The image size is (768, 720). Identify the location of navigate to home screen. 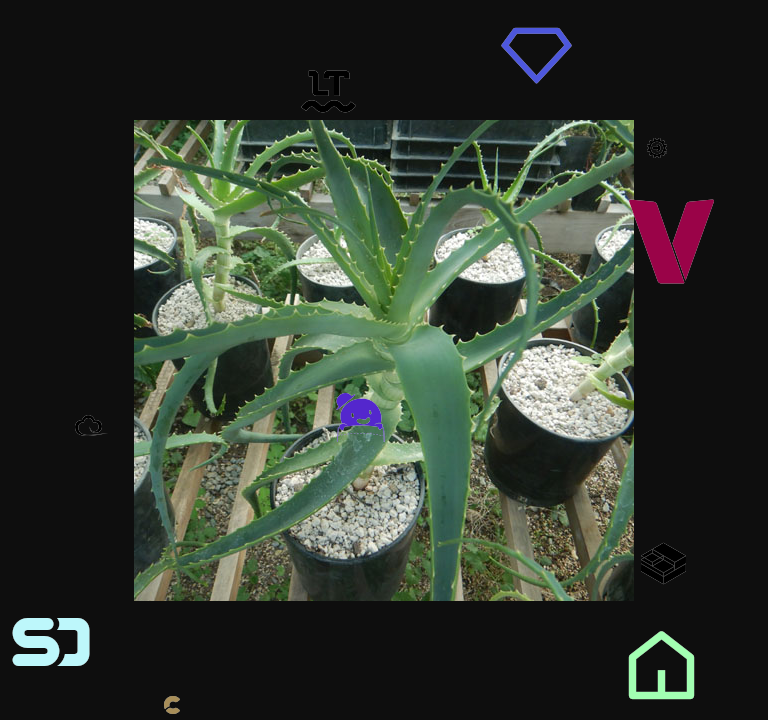
(661, 666).